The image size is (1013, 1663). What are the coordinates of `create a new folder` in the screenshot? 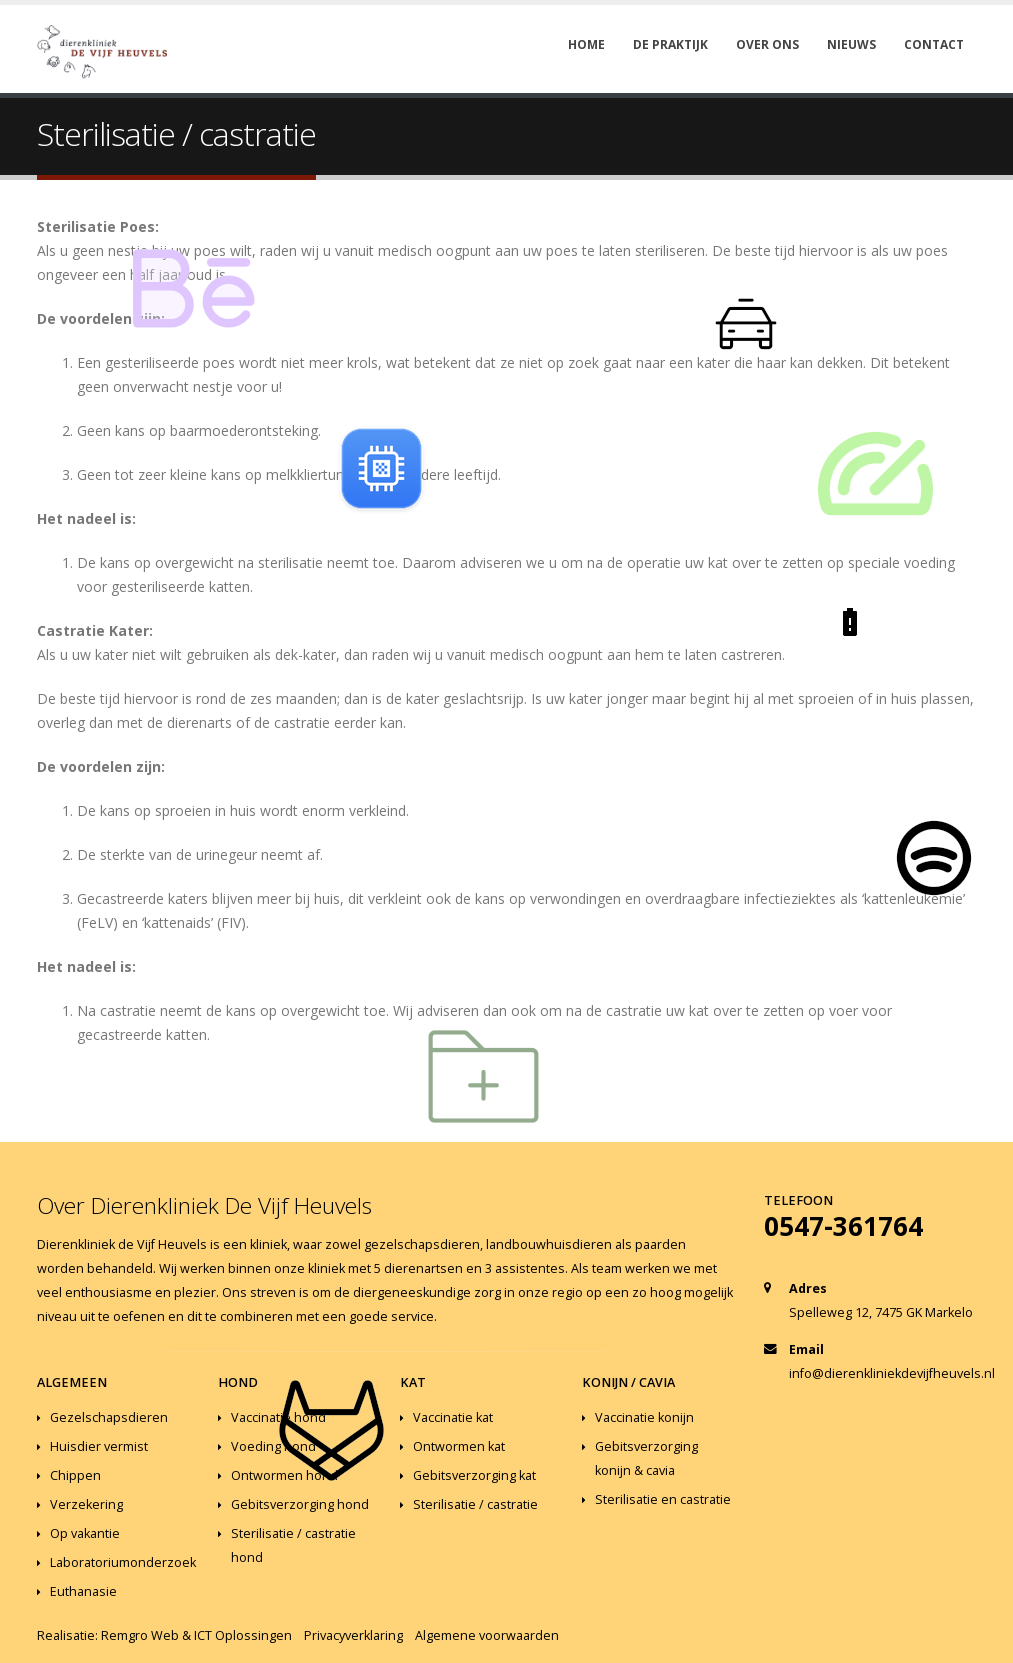 It's located at (483, 1076).